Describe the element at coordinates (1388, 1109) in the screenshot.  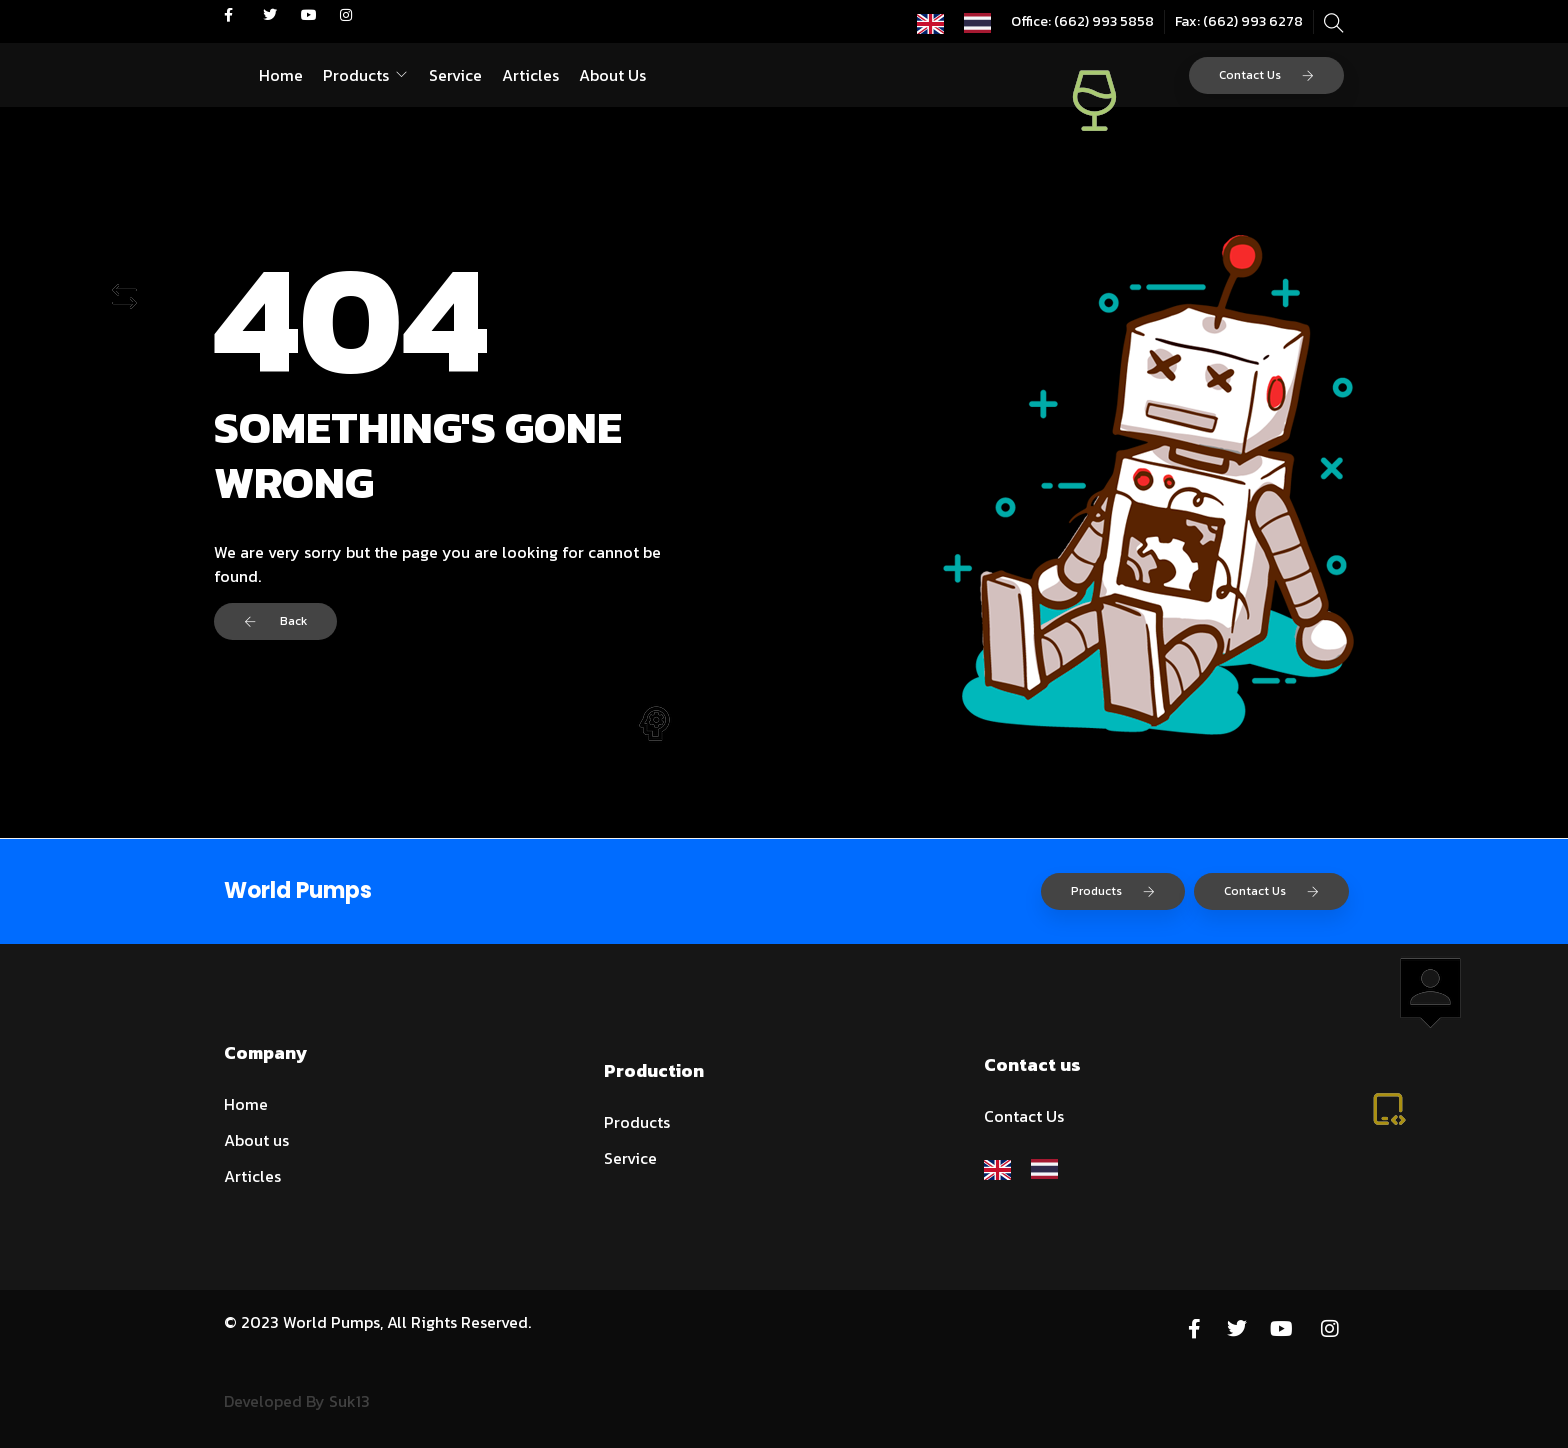
I see `access code editor on tablet device` at that location.